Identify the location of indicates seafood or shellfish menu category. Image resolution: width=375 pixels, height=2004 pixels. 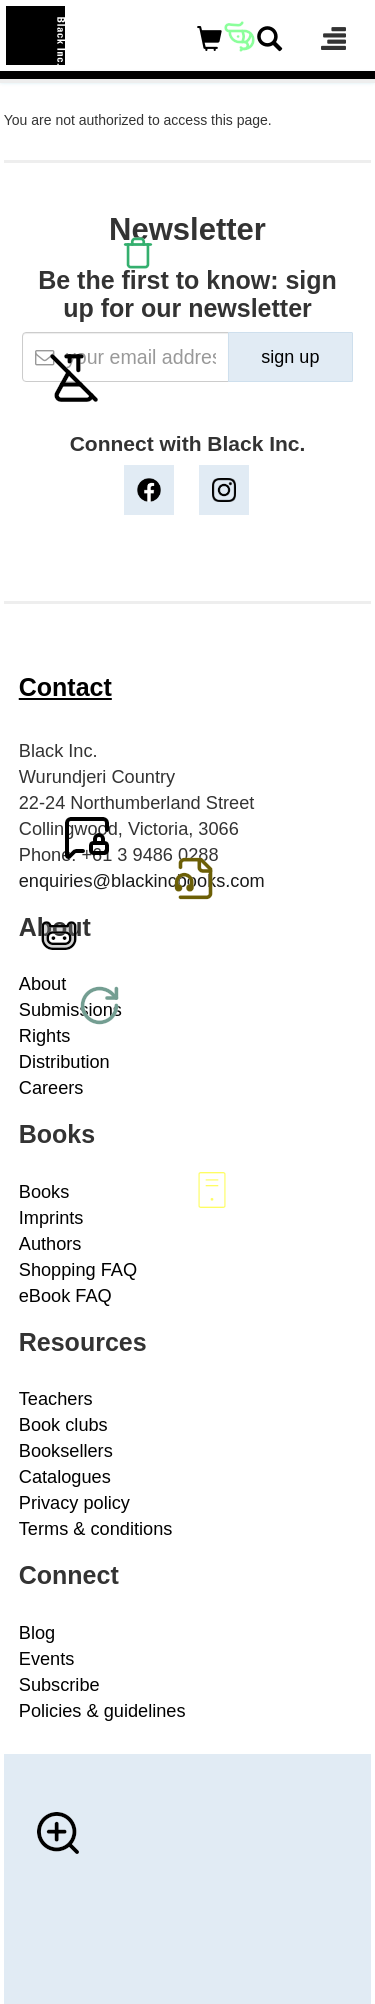
(239, 36).